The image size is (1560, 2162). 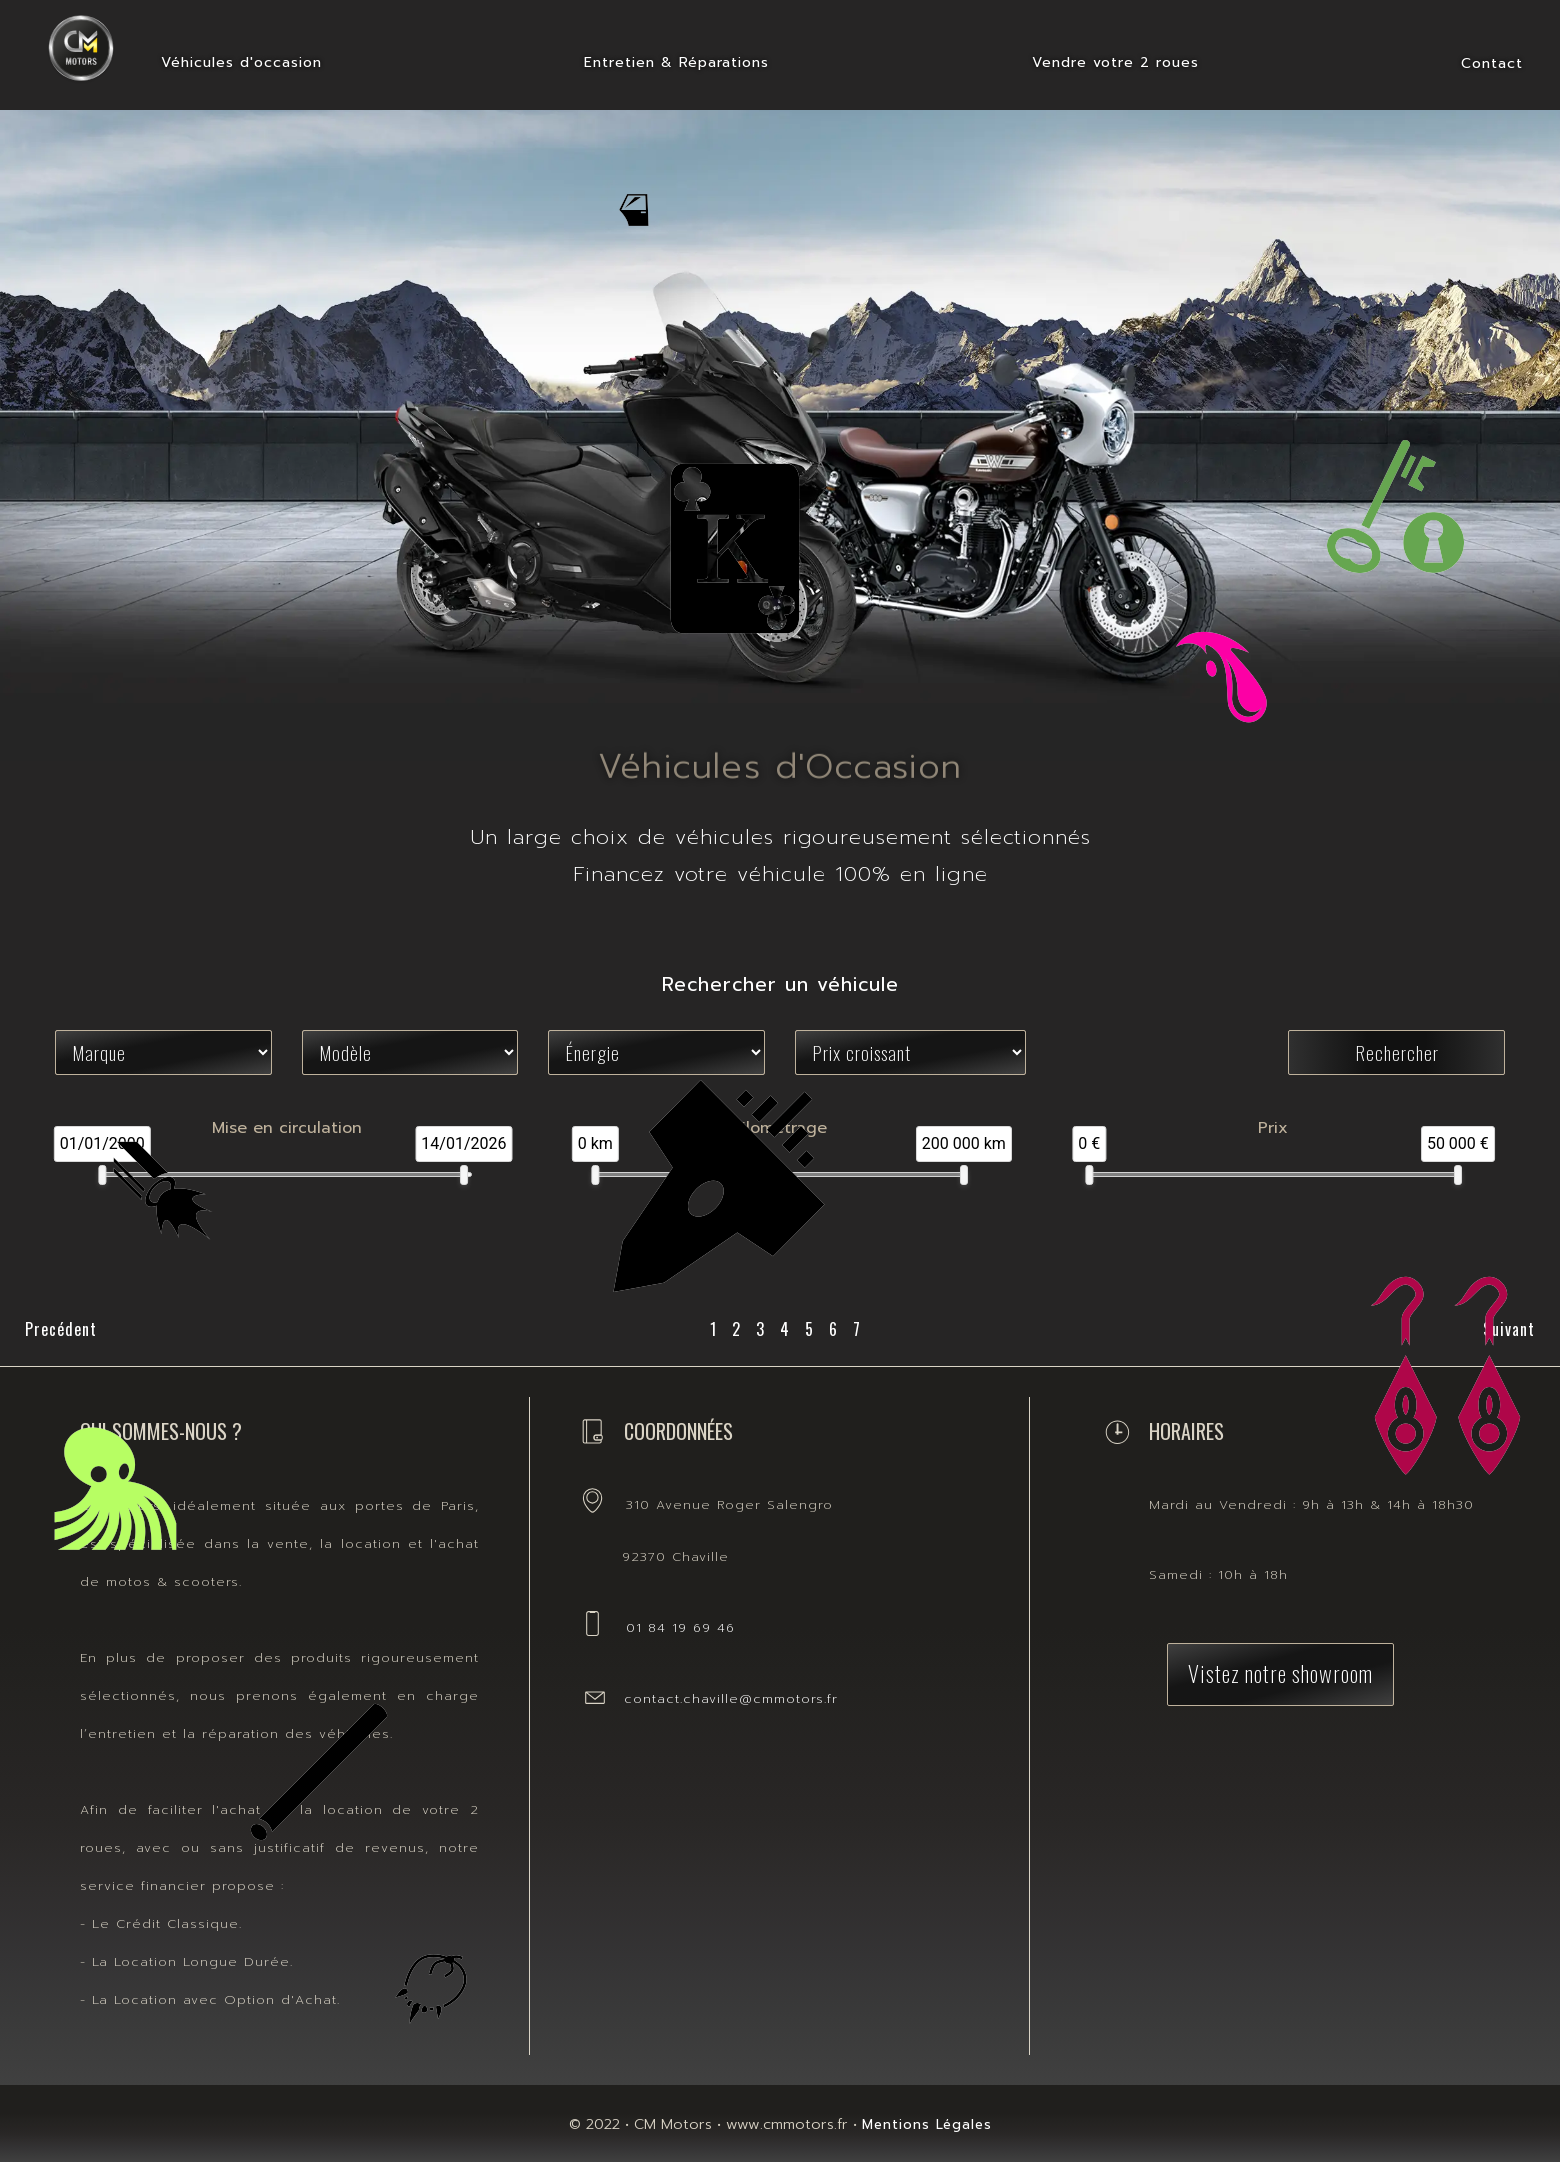 I want to click on indicates a slime or liquid-based ability in a game, so click(x=1221, y=678).